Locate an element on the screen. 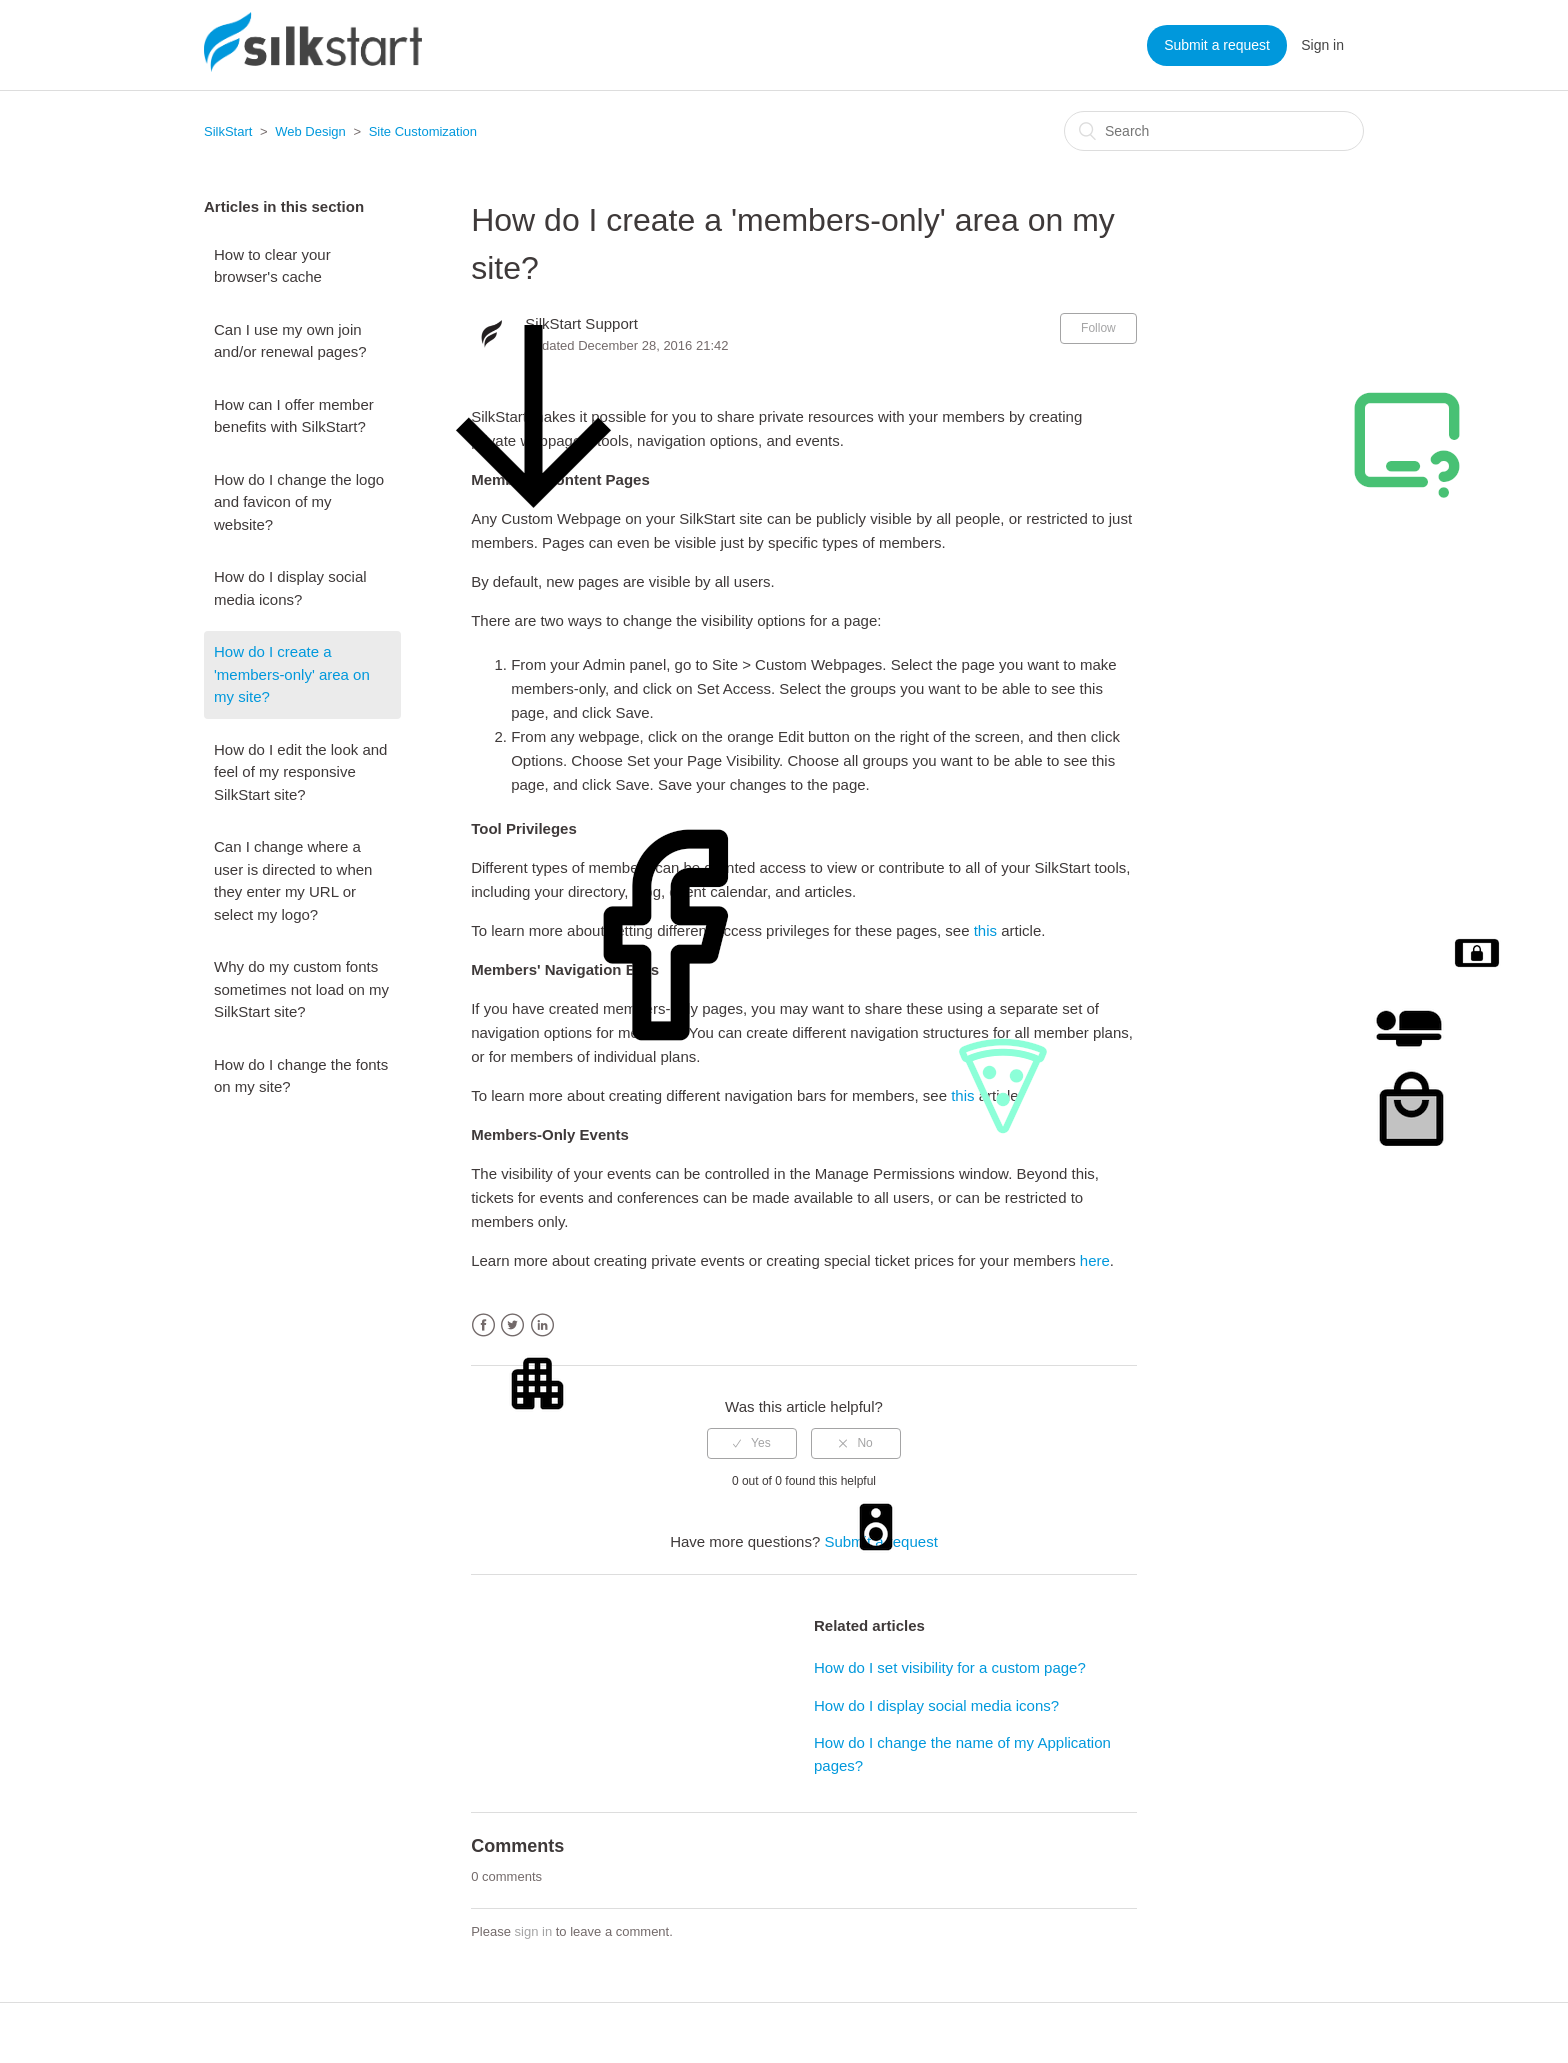  adjust speaker or audio output settings is located at coordinates (876, 1527).